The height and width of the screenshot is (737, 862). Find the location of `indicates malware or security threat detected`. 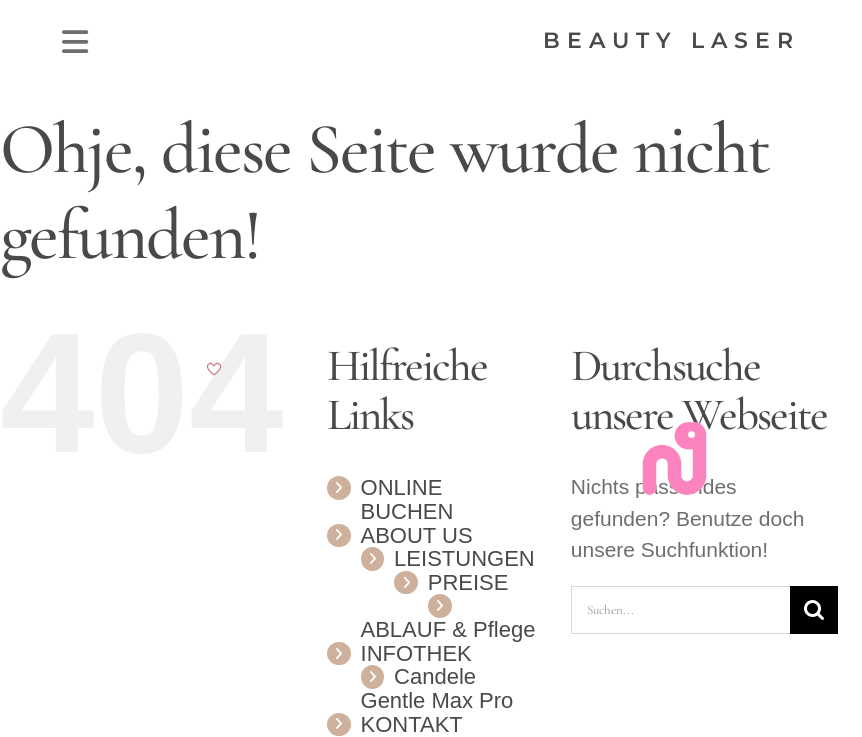

indicates malware or security threat detected is located at coordinates (674, 458).